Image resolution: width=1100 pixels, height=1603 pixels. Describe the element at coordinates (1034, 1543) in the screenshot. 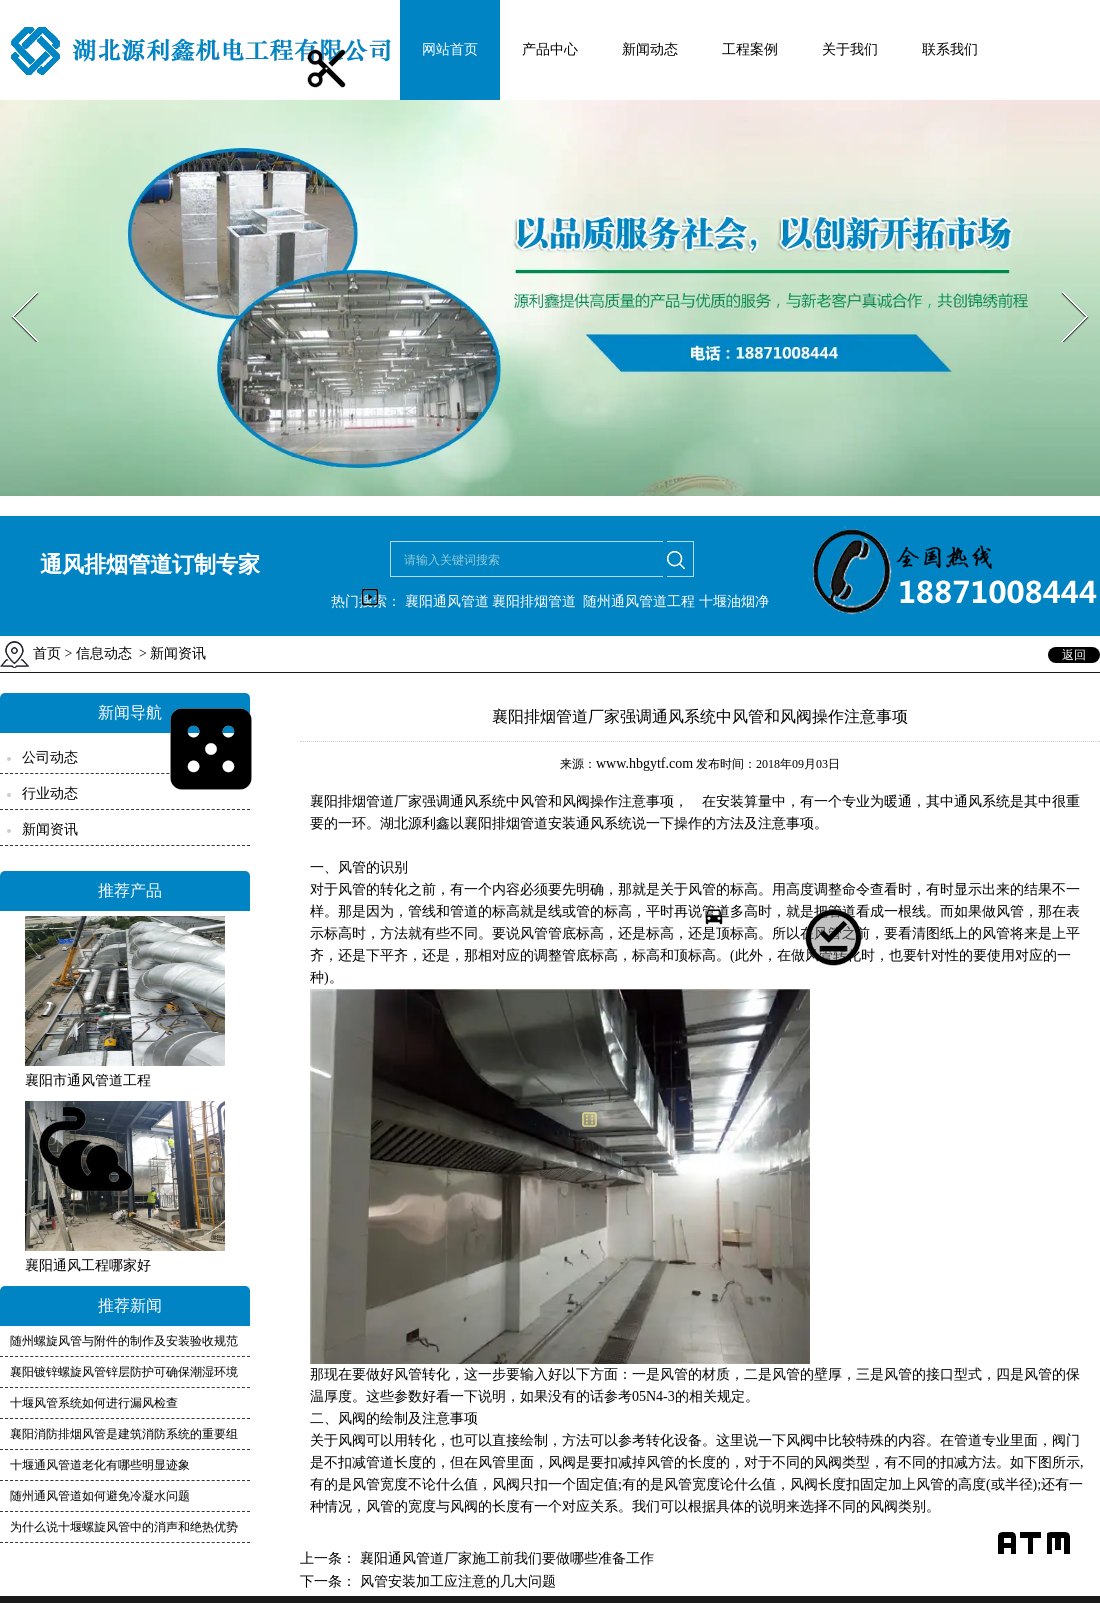

I see `locate nearby ATM machines` at that location.